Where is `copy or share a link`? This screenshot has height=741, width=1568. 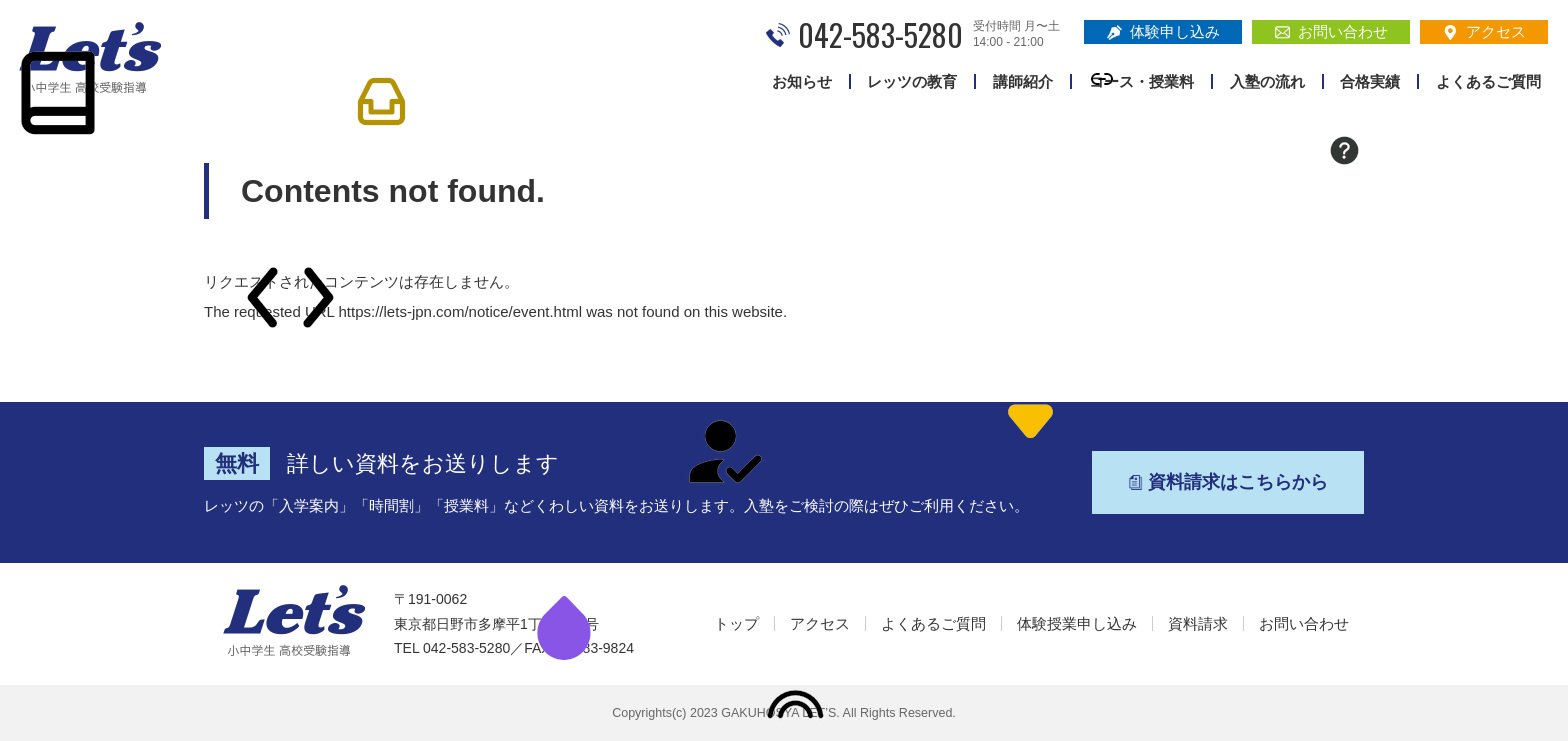
copy or share a link is located at coordinates (1102, 79).